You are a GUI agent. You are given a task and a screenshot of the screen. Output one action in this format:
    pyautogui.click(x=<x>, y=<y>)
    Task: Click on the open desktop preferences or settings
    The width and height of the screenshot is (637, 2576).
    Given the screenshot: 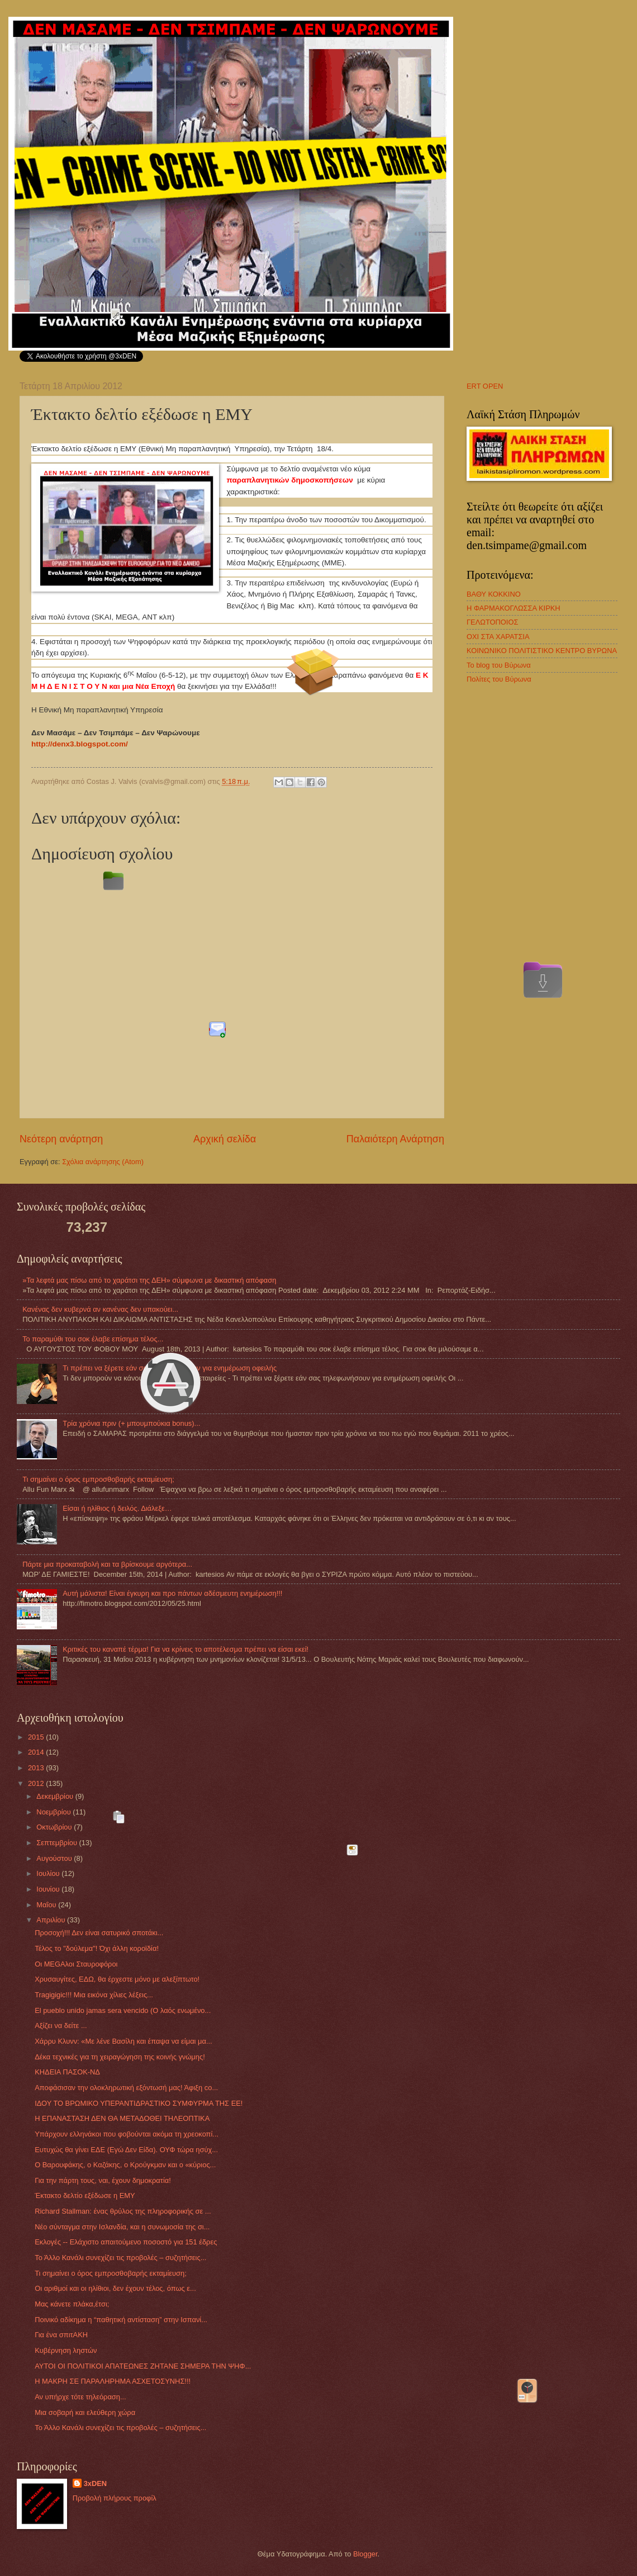 What is the action you would take?
    pyautogui.click(x=352, y=1850)
    